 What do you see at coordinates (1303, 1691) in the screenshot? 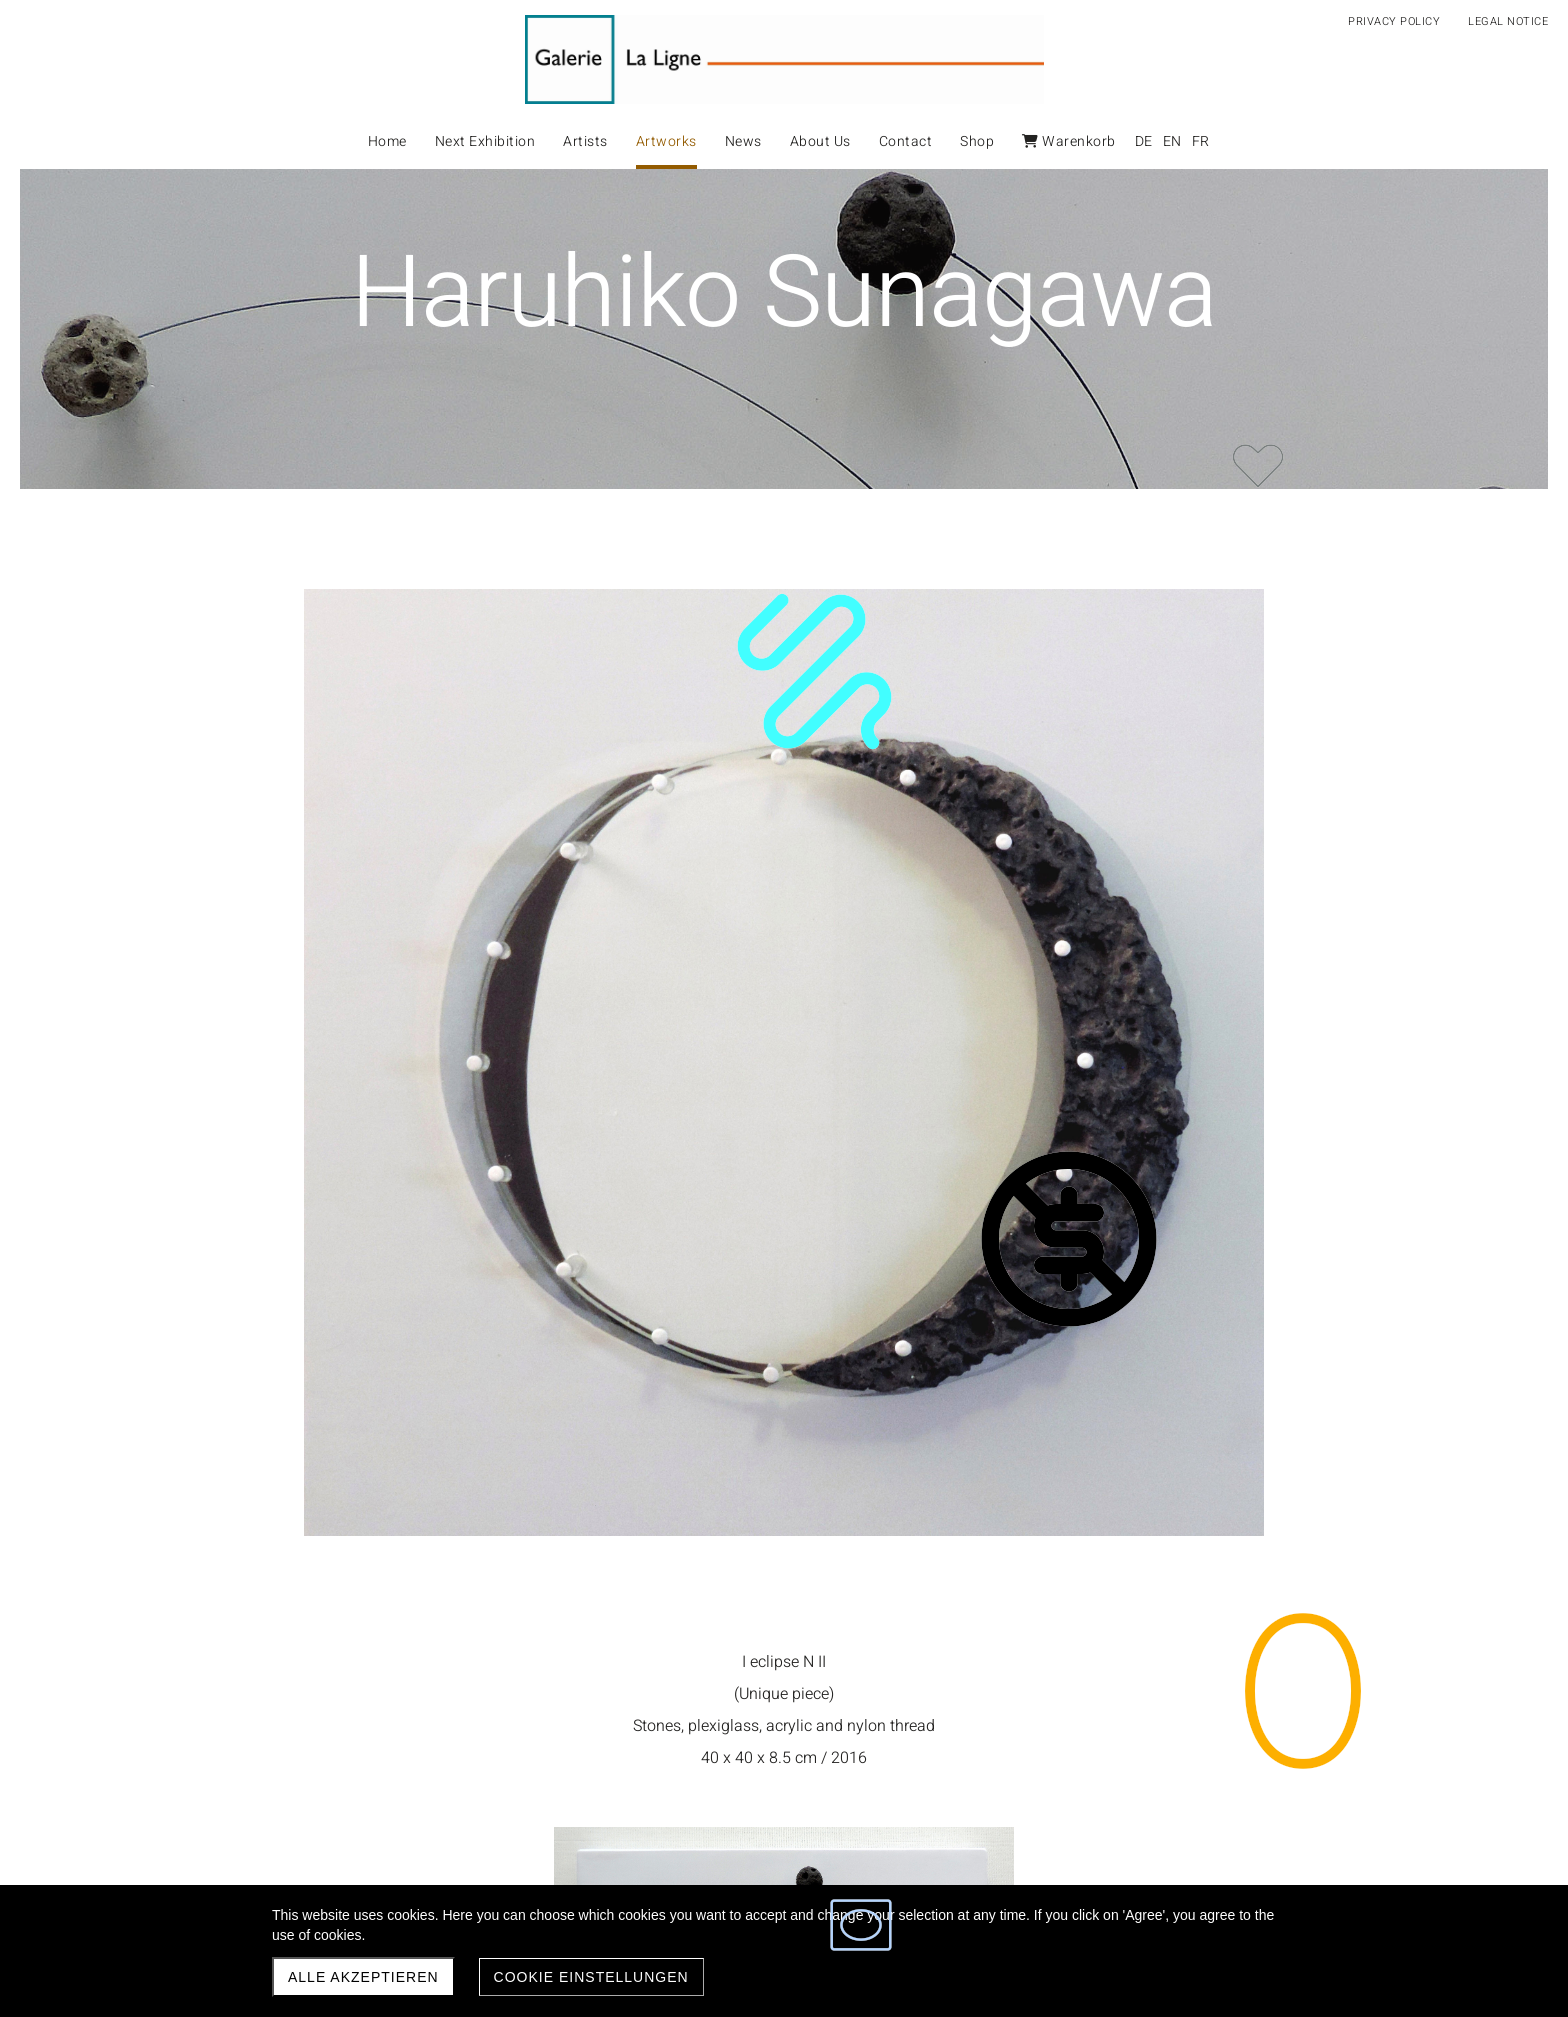
I see `indicates zero items or empty count` at bounding box center [1303, 1691].